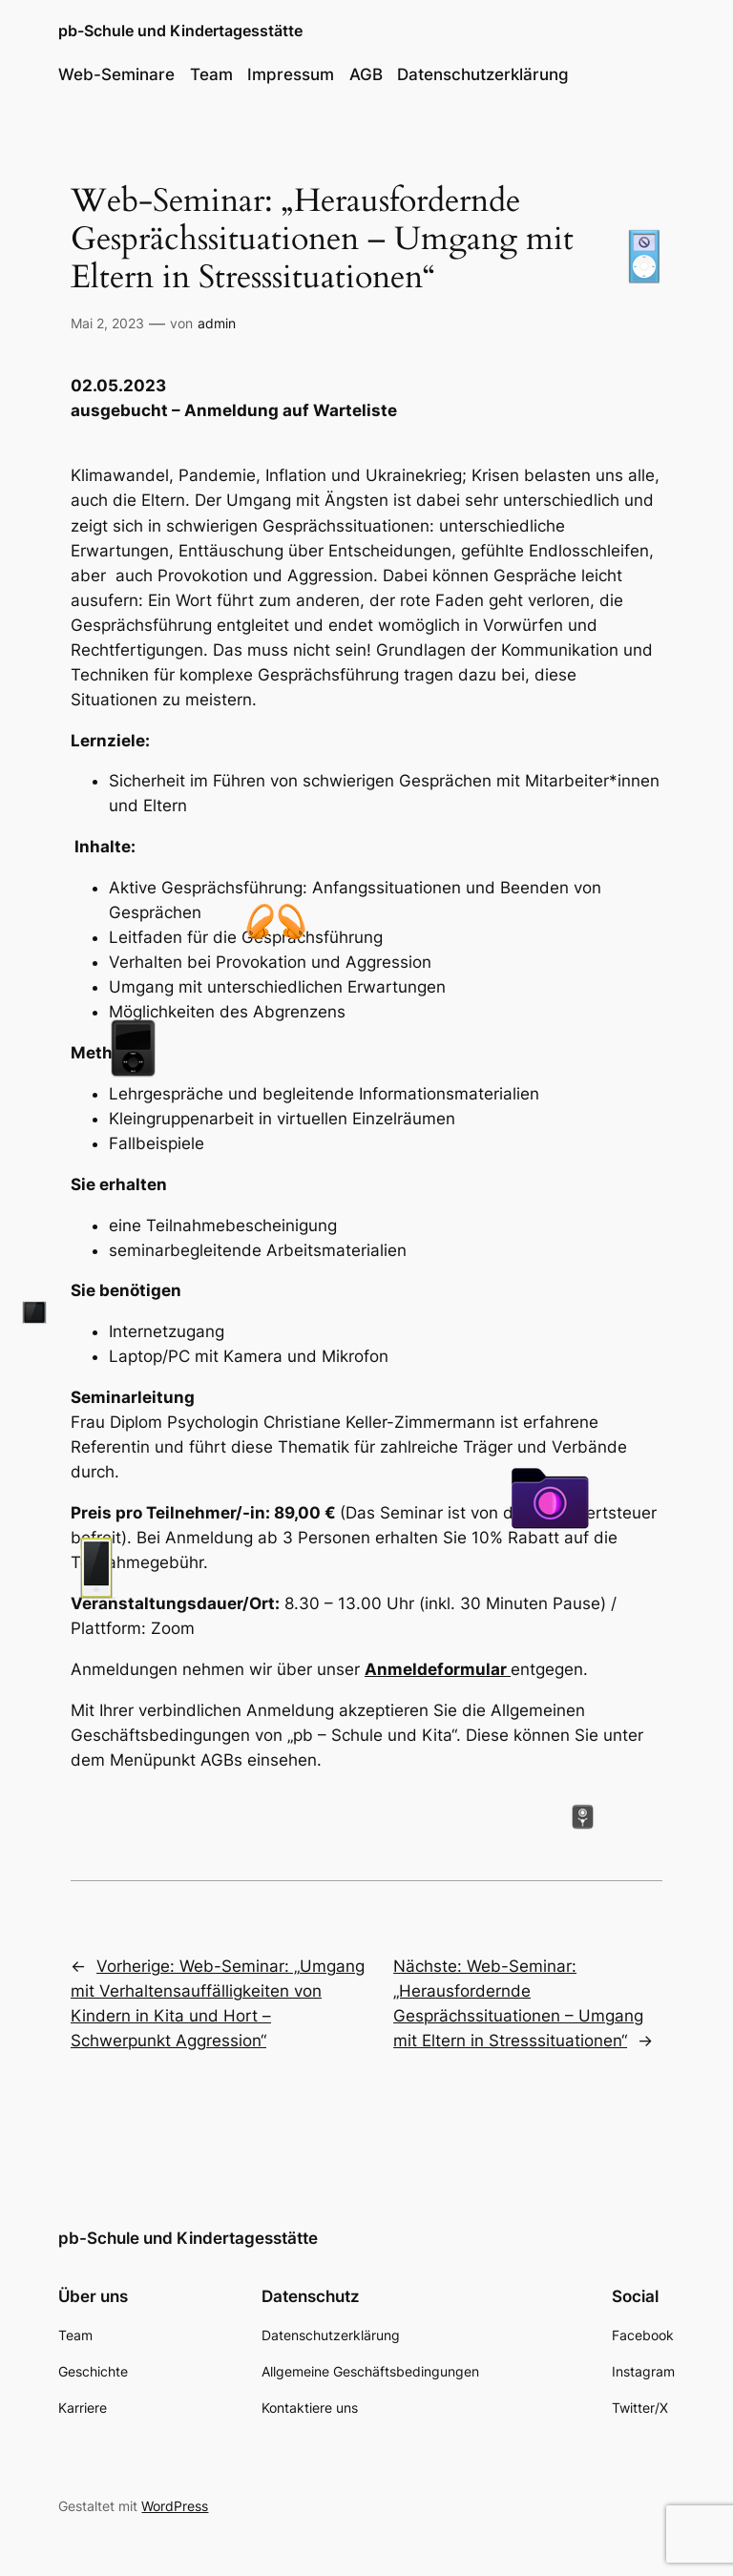 This screenshot has height=2576, width=733. I want to click on connect wireless earbuds via bluetooth, so click(276, 924).